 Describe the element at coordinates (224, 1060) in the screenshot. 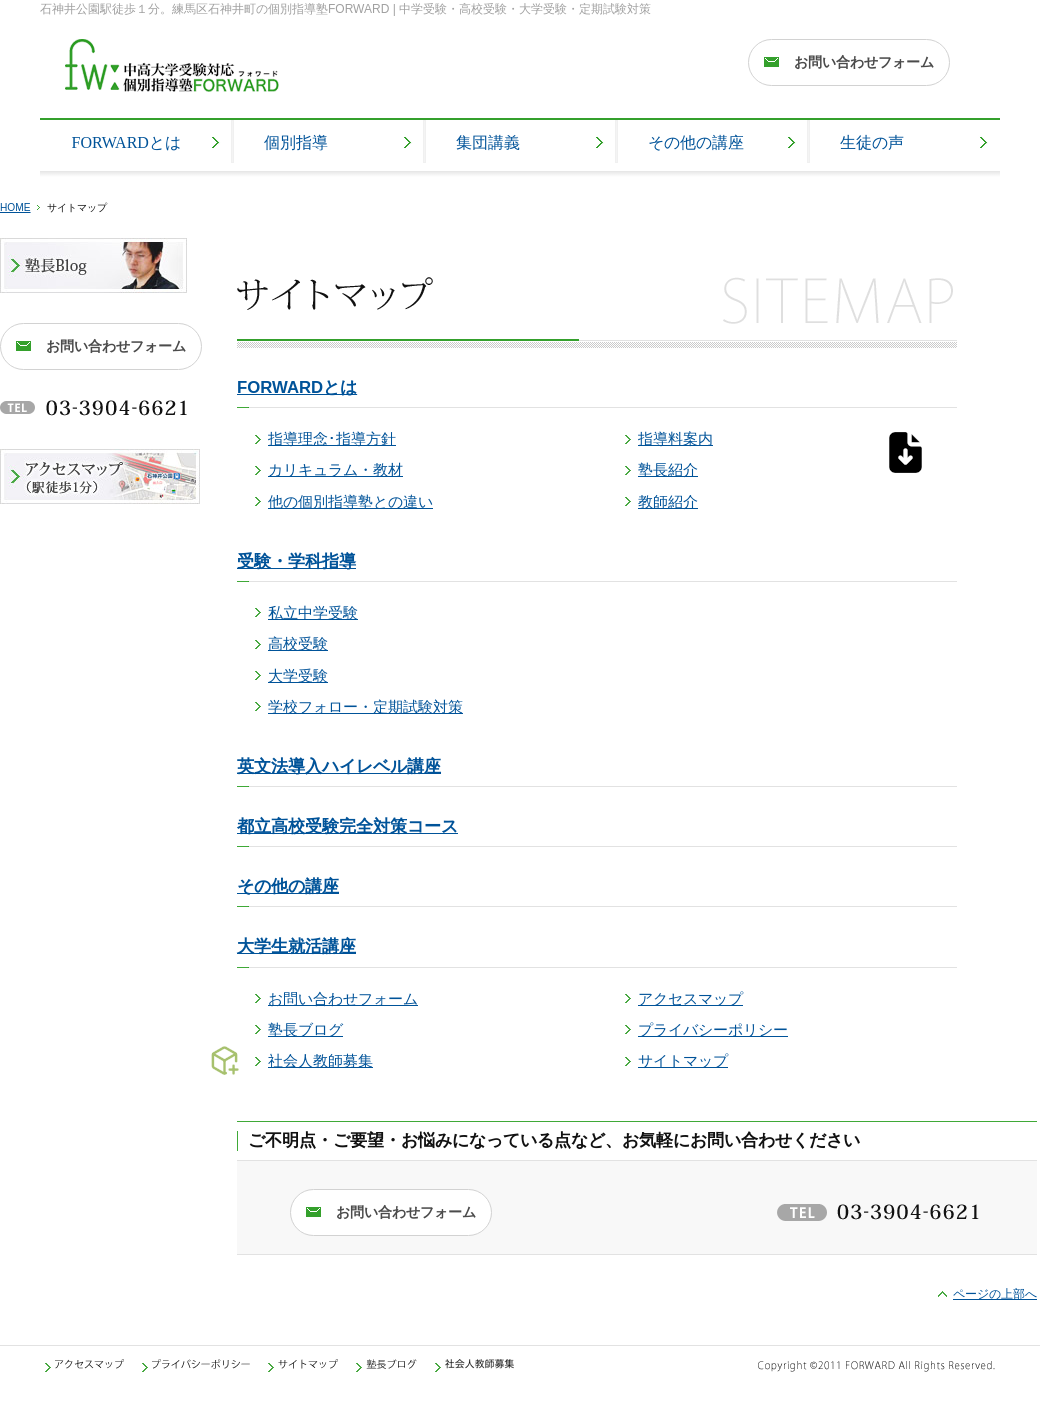

I see `add a new 3D object or model` at that location.